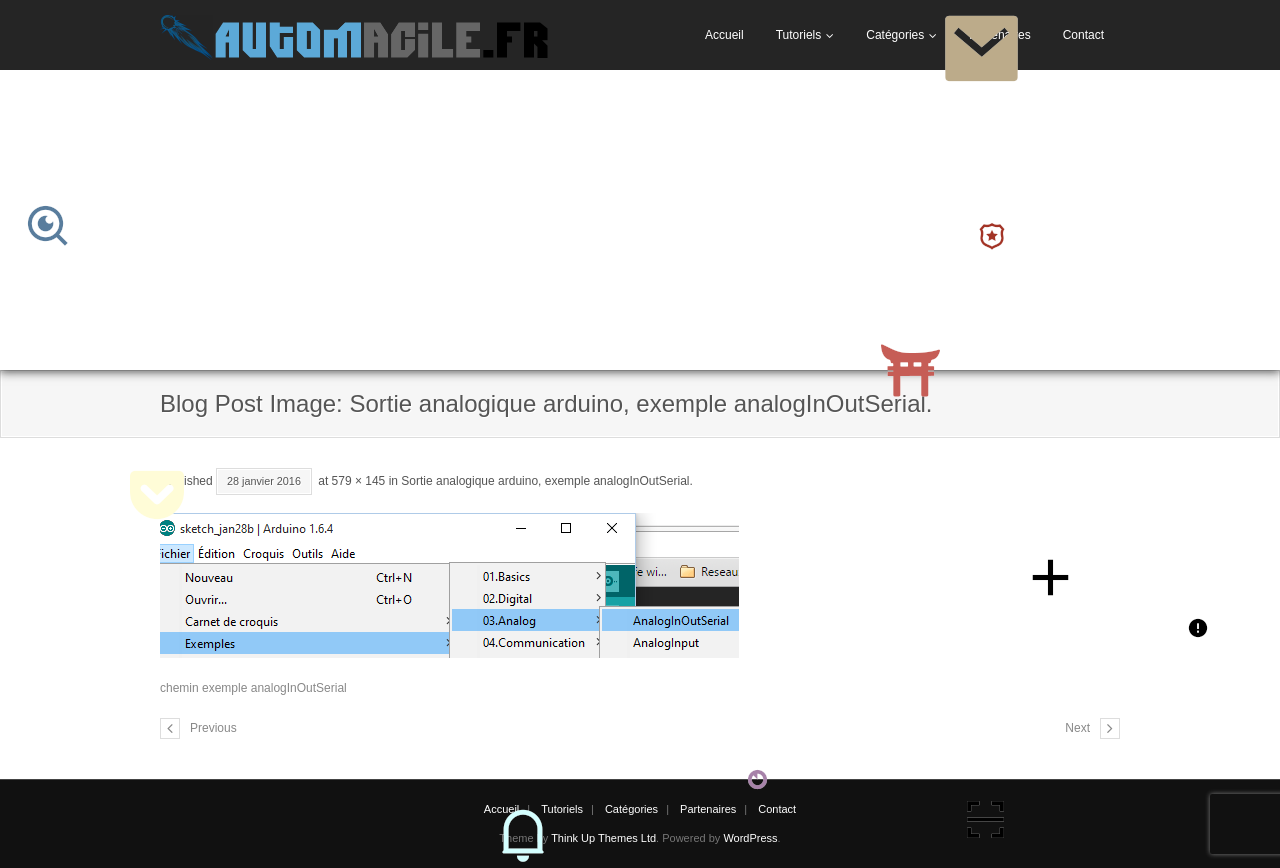 The height and width of the screenshot is (868, 1280). I want to click on add a new item, so click(1050, 577).